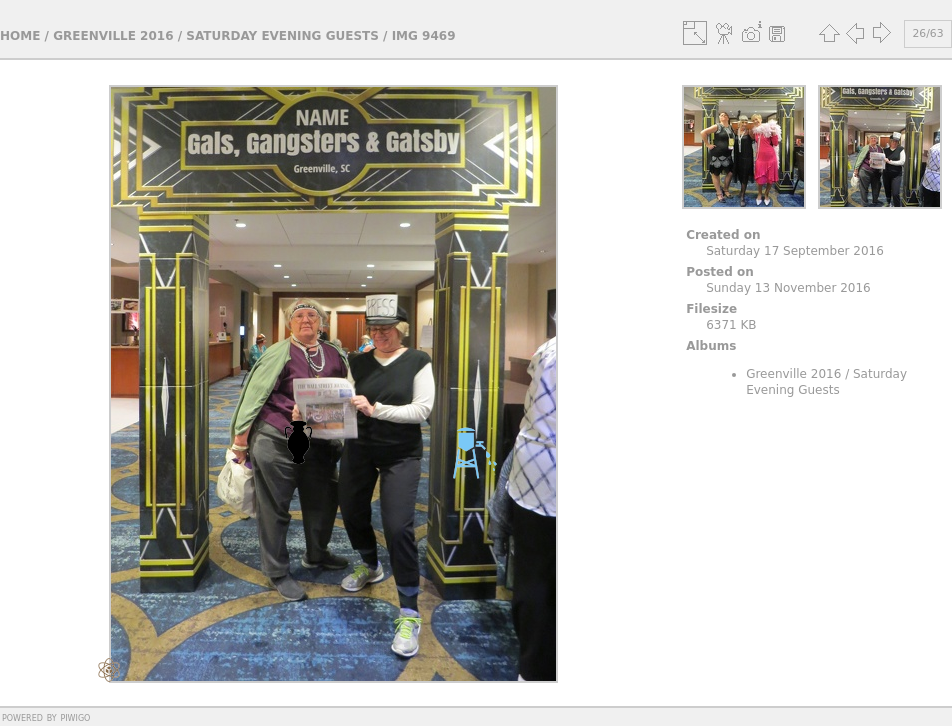 The image size is (952, 726). What do you see at coordinates (476, 452) in the screenshot?
I see `view water storage levels` at bounding box center [476, 452].